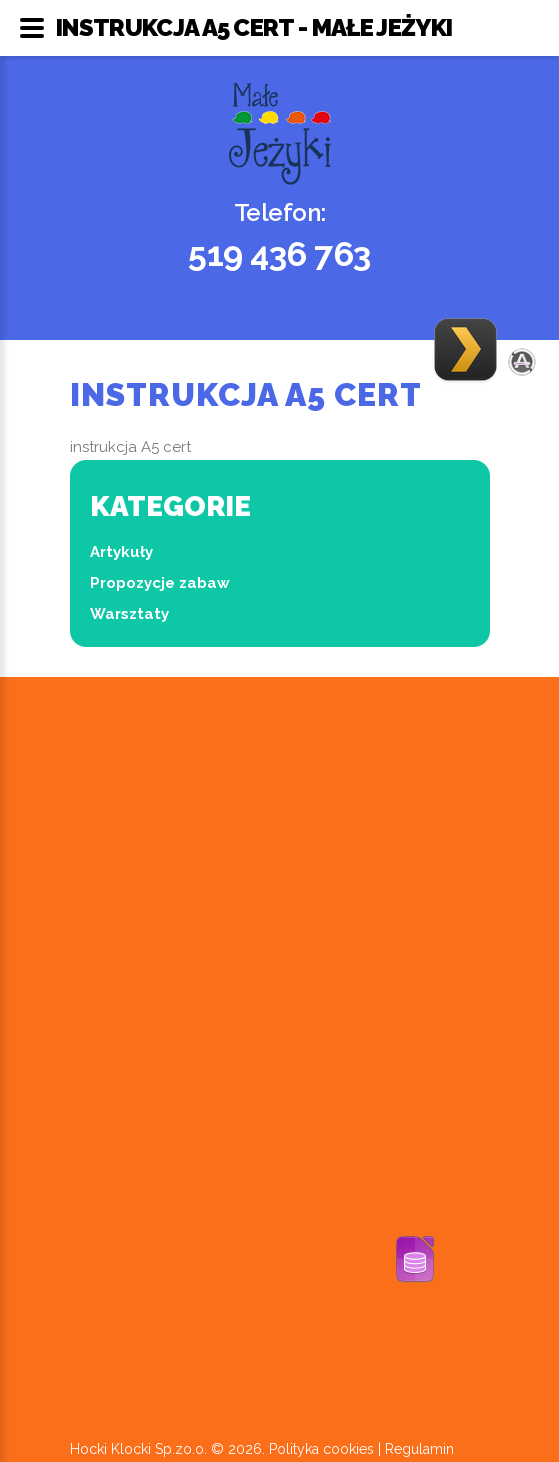  What do you see at coordinates (465, 349) in the screenshot?
I see `open plex media player` at bounding box center [465, 349].